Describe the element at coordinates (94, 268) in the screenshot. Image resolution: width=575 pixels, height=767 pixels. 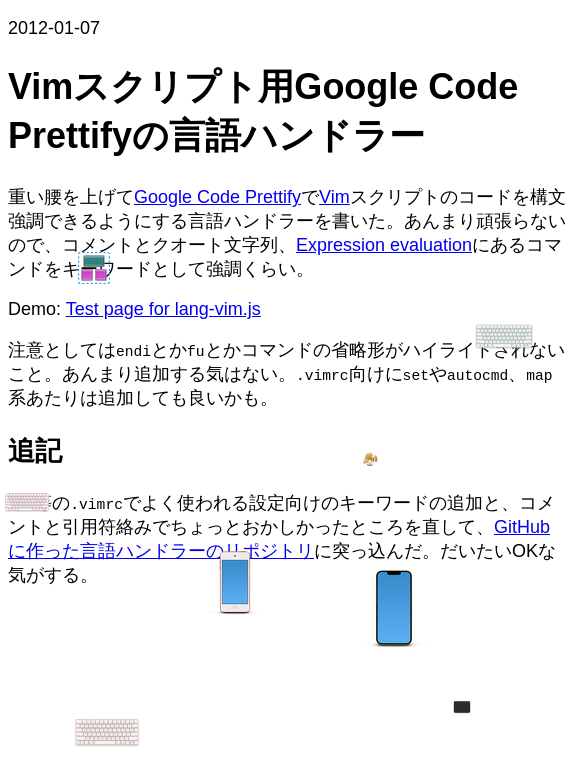
I see `select all items in the current view` at that location.